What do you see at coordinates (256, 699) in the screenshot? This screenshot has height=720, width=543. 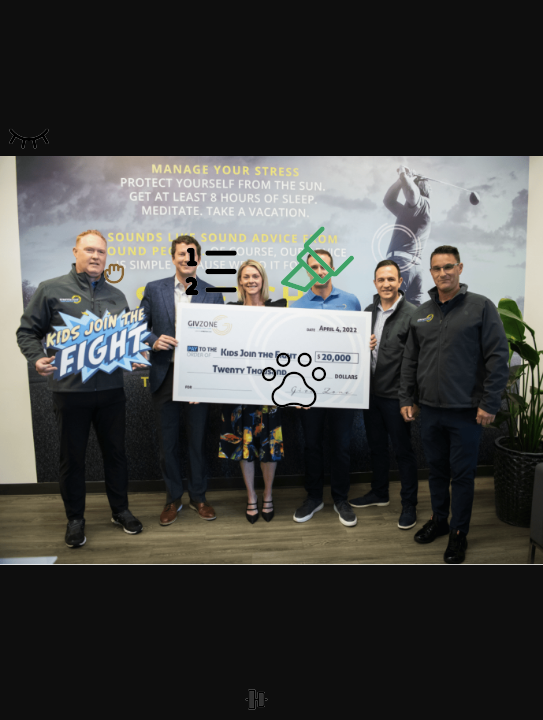 I see `align objects to vertical center` at bounding box center [256, 699].